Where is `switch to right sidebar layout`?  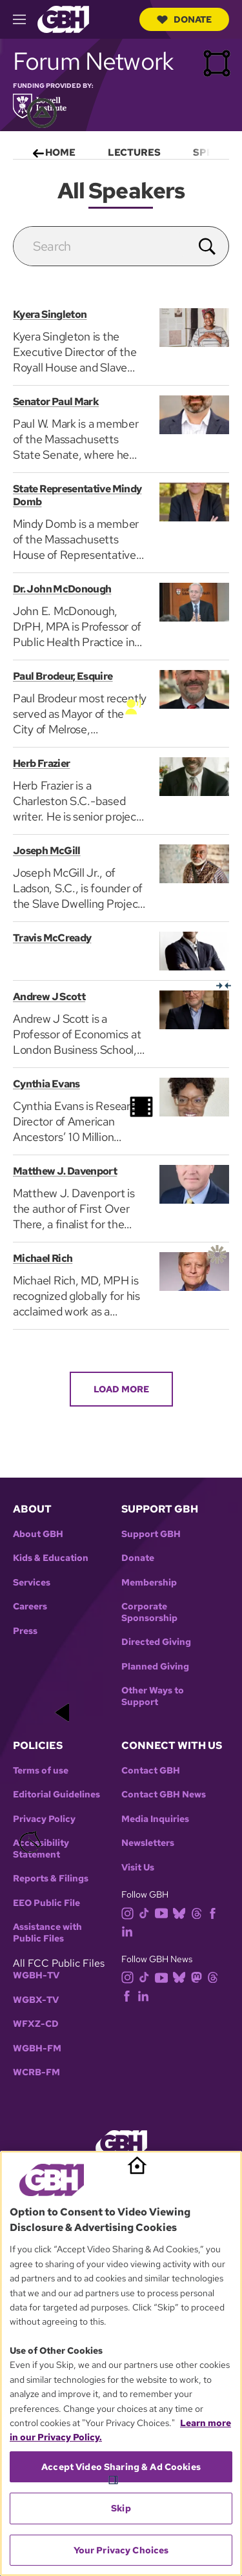 switch to right sidebar layout is located at coordinates (113, 2480).